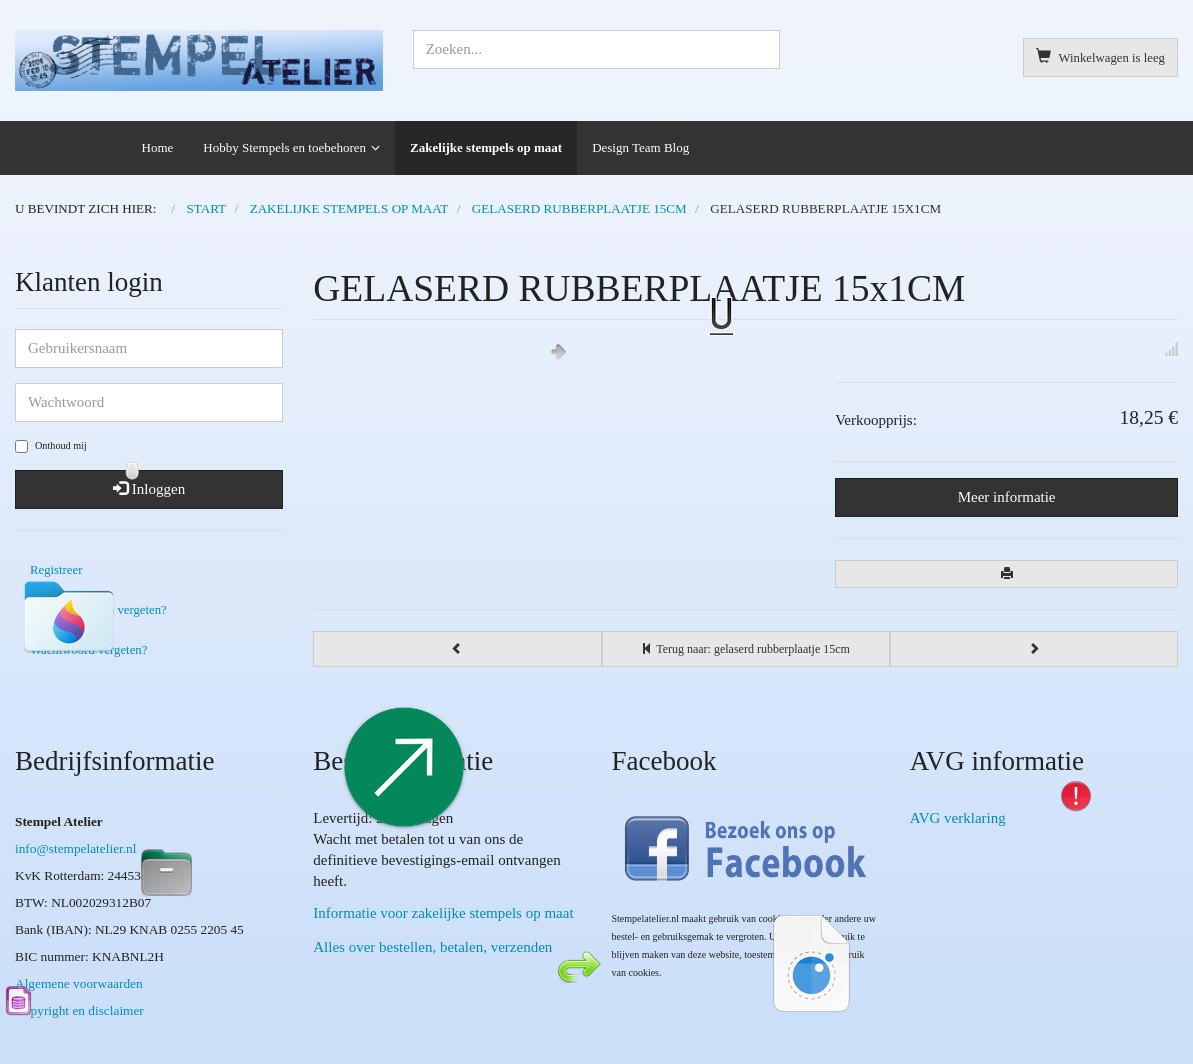 This screenshot has width=1193, height=1064. I want to click on open the file manager application, so click(166, 872).